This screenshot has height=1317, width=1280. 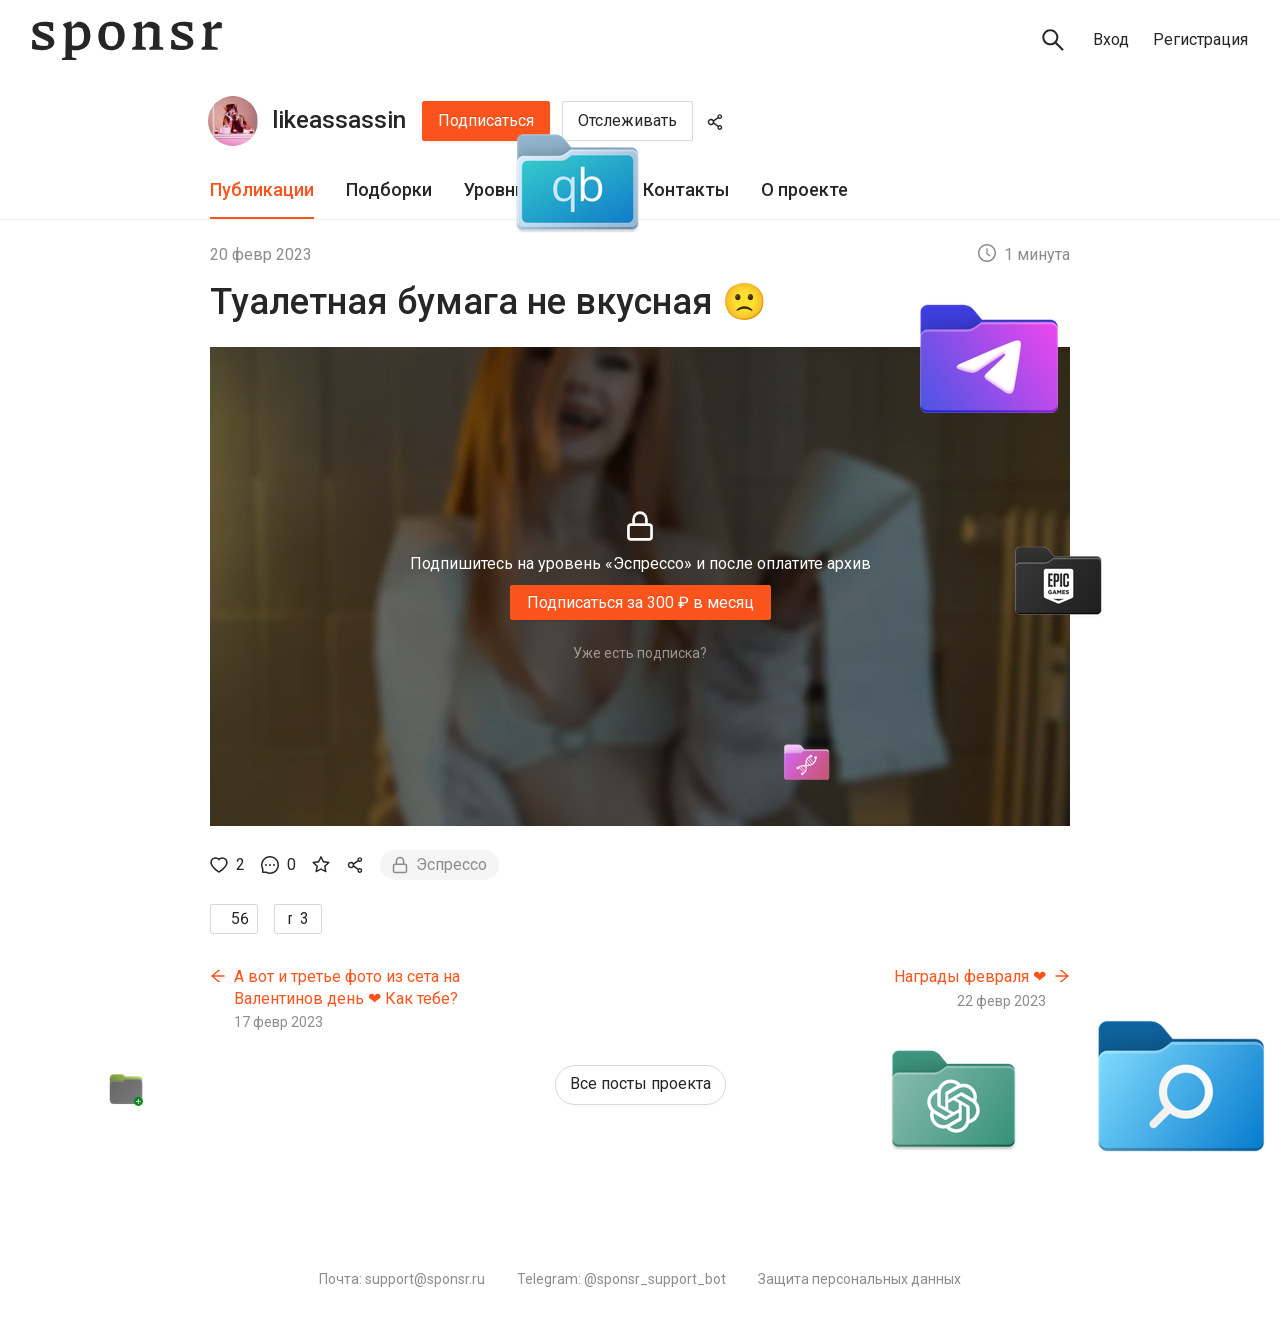 What do you see at coordinates (806, 763) in the screenshot?
I see `open biology course files` at bounding box center [806, 763].